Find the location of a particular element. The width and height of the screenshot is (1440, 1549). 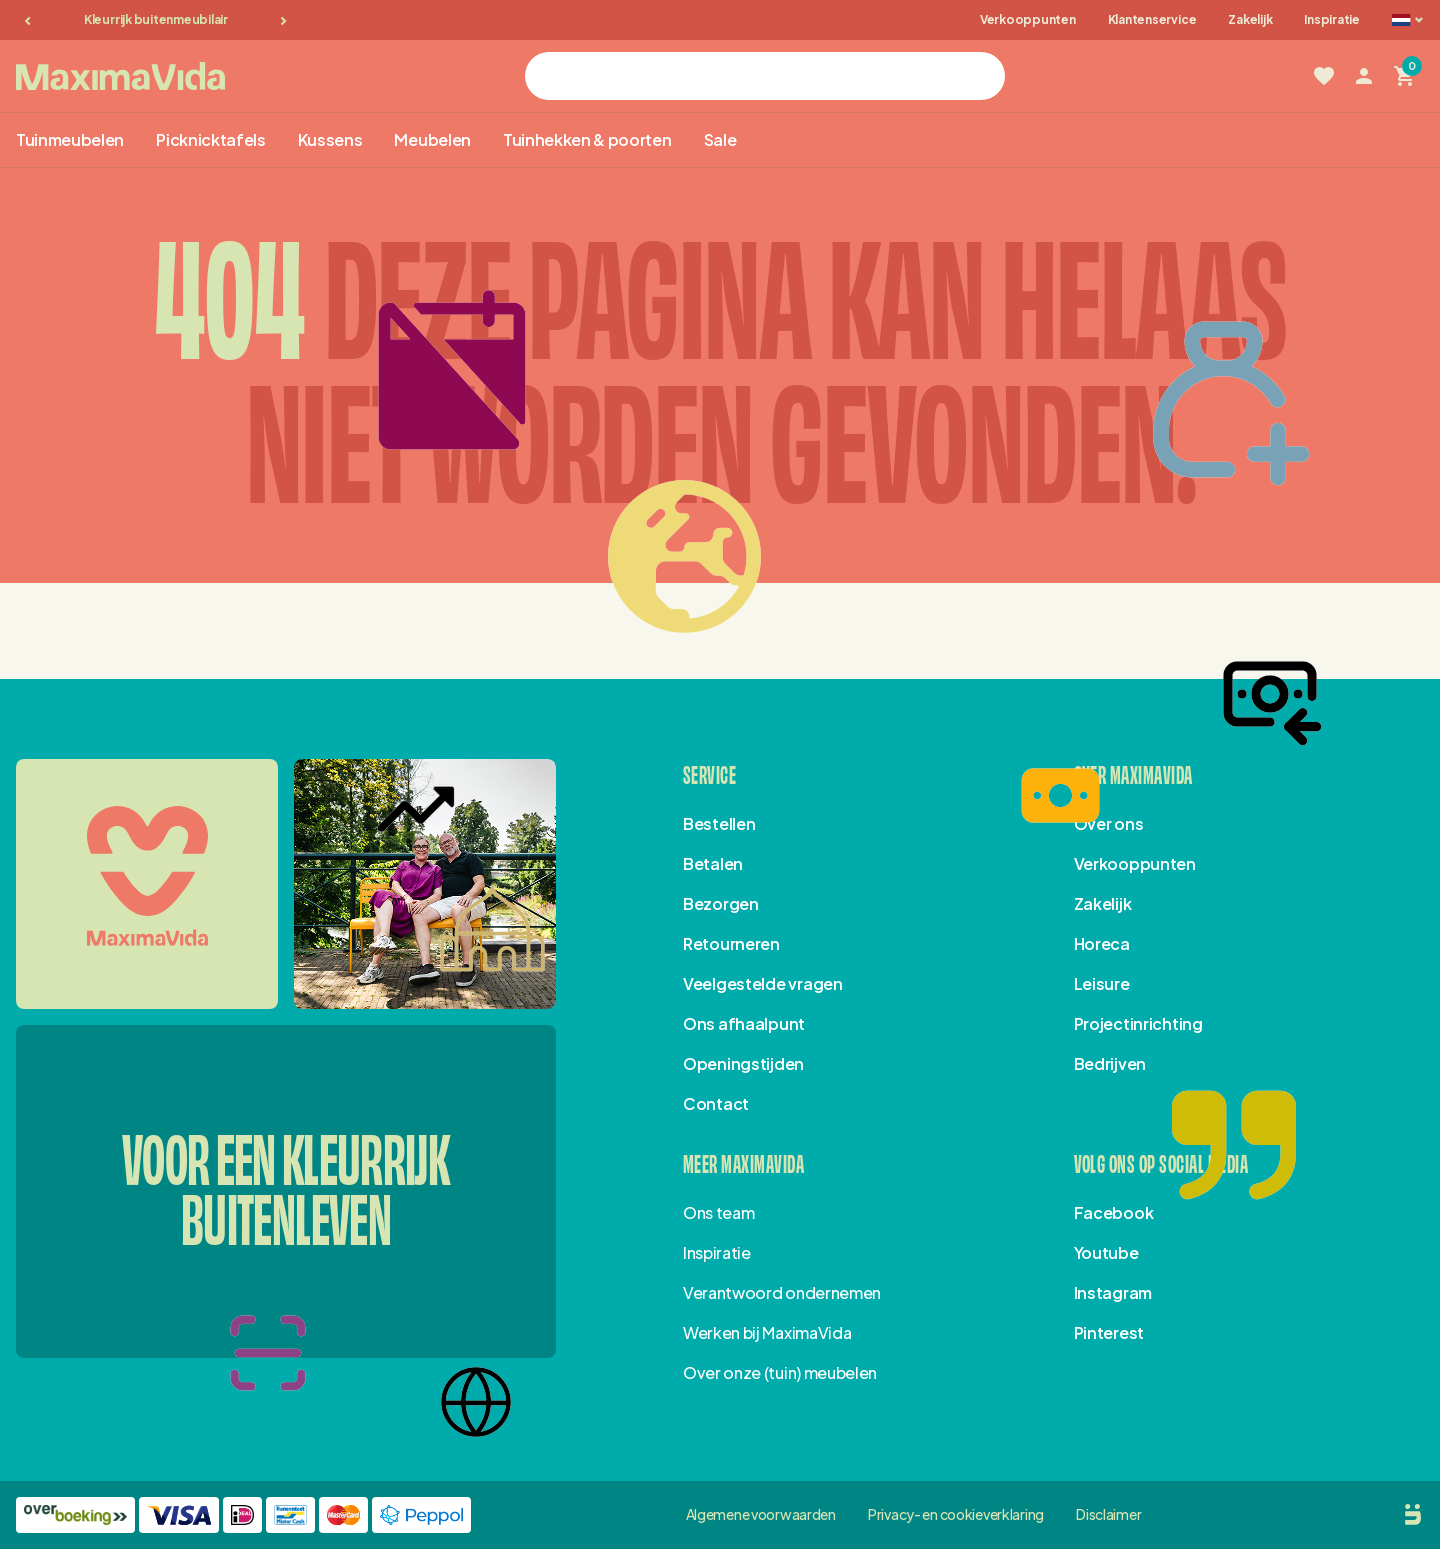

request a refund or money back is located at coordinates (1270, 694).